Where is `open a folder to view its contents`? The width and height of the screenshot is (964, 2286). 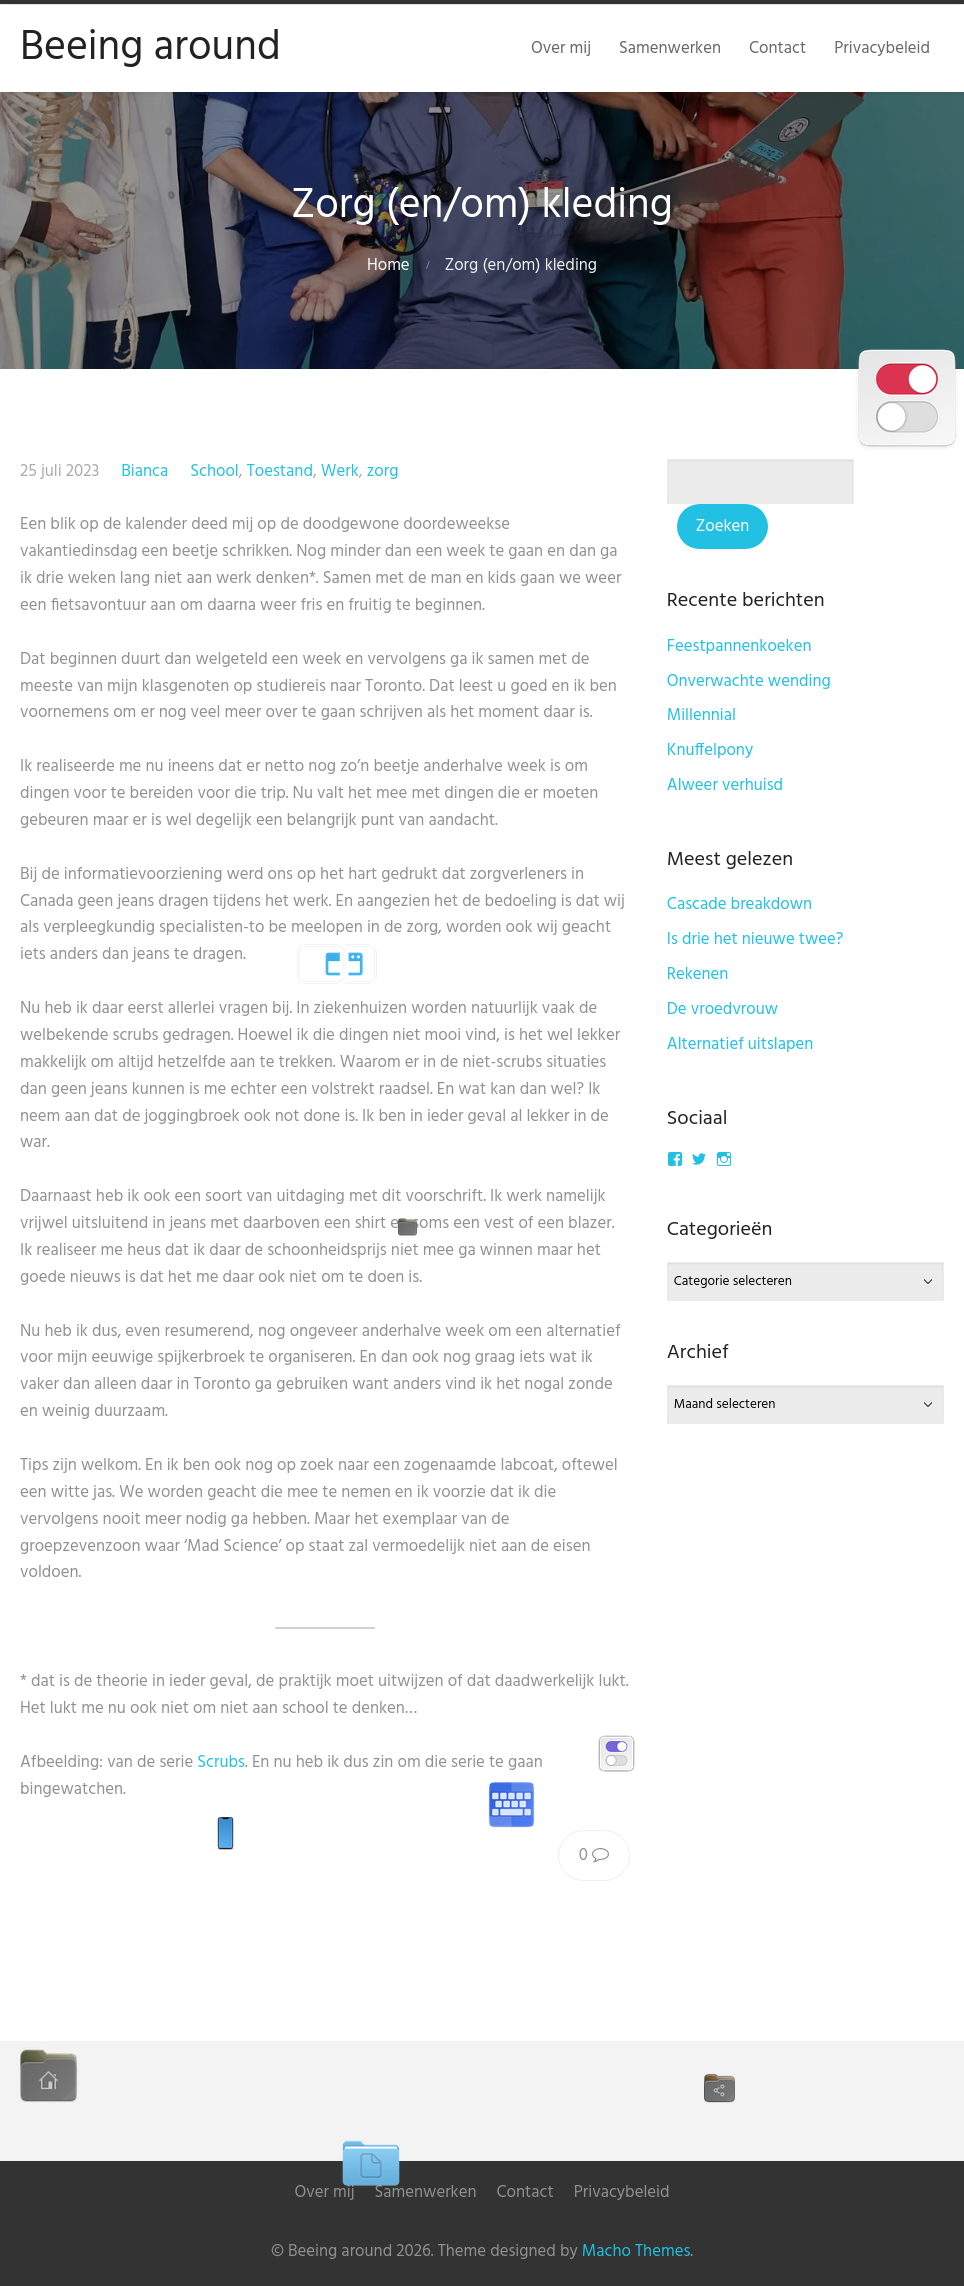
open a folder to view its contents is located at coordinates (407, 1226).